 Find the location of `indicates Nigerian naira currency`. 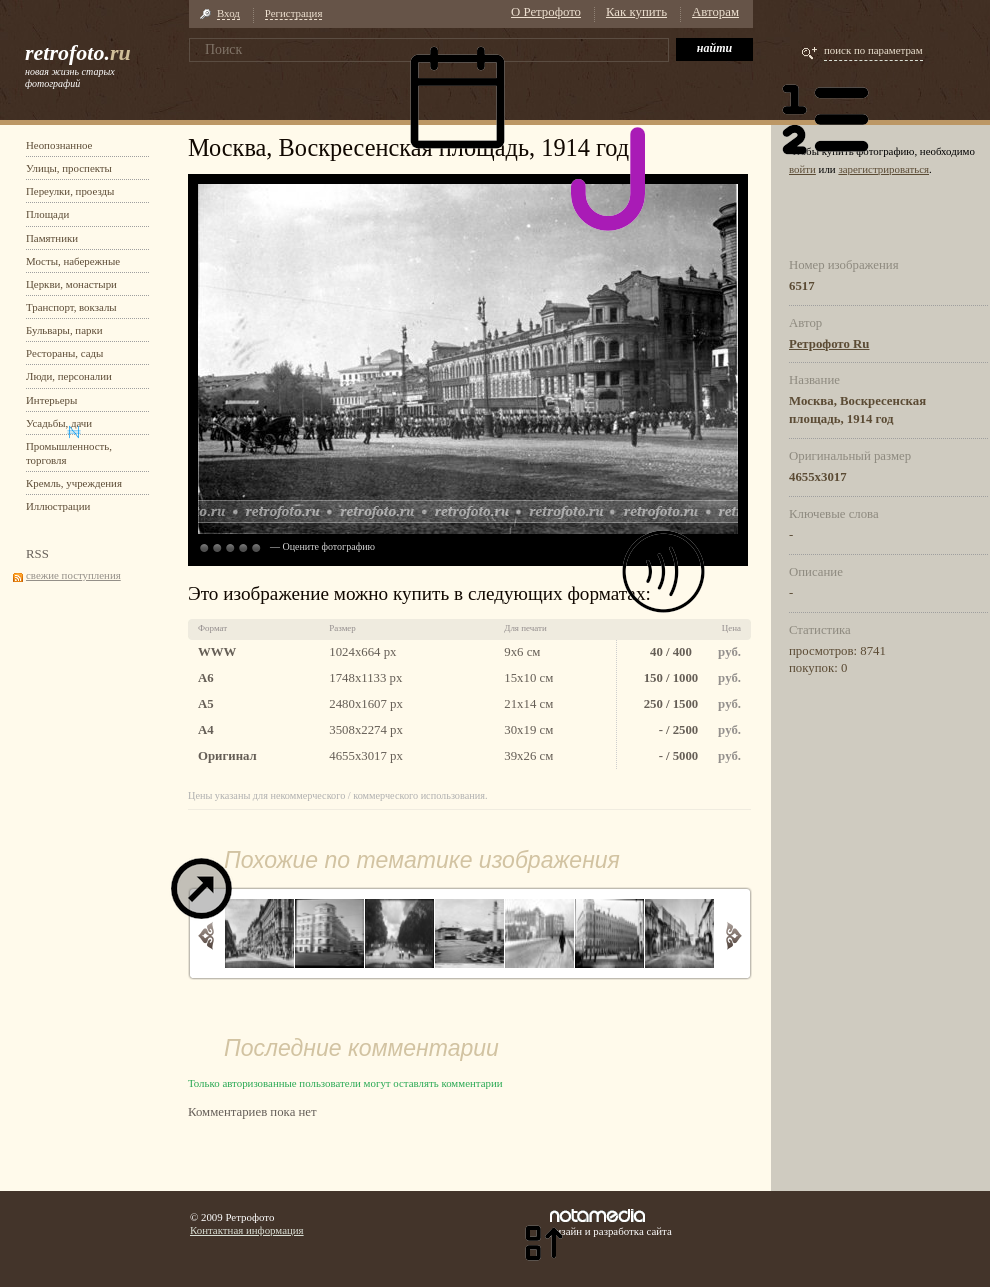

indicates Nigerian naira currency is located at coordinates (74, 432).